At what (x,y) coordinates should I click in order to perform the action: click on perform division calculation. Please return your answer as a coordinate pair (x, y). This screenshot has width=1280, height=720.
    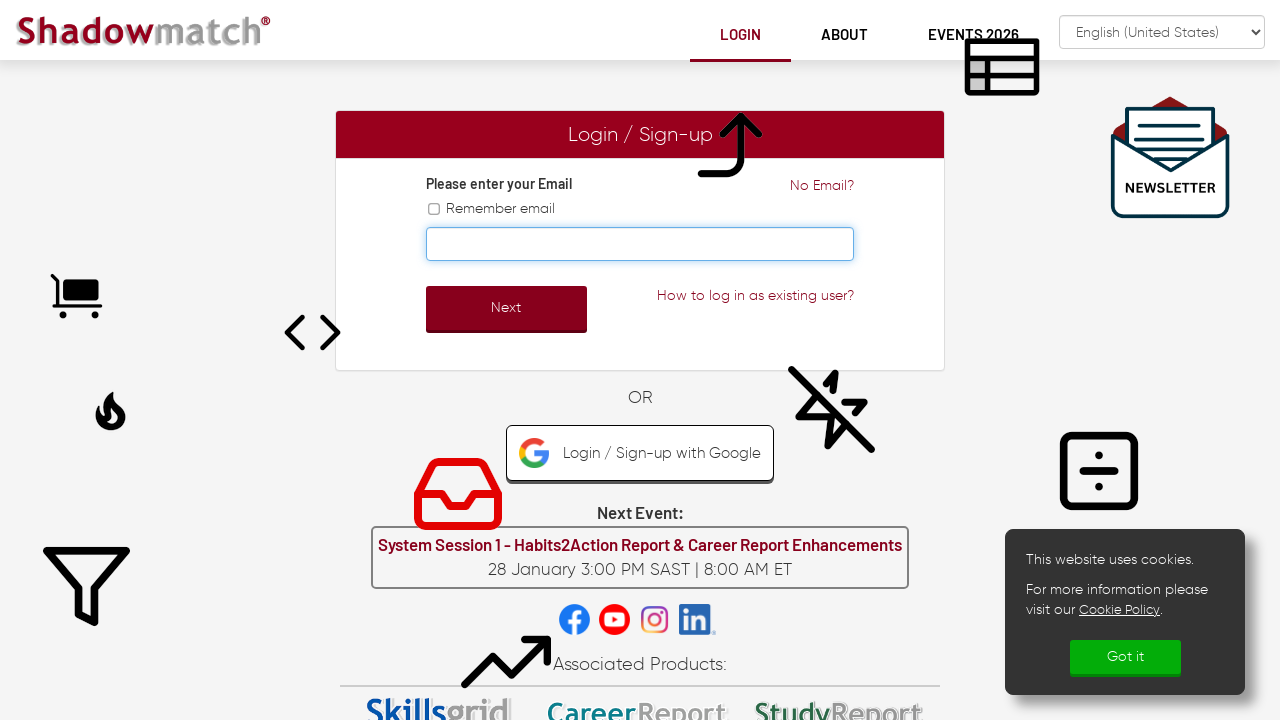
    Looking at the image, I should click on (1099, 471).